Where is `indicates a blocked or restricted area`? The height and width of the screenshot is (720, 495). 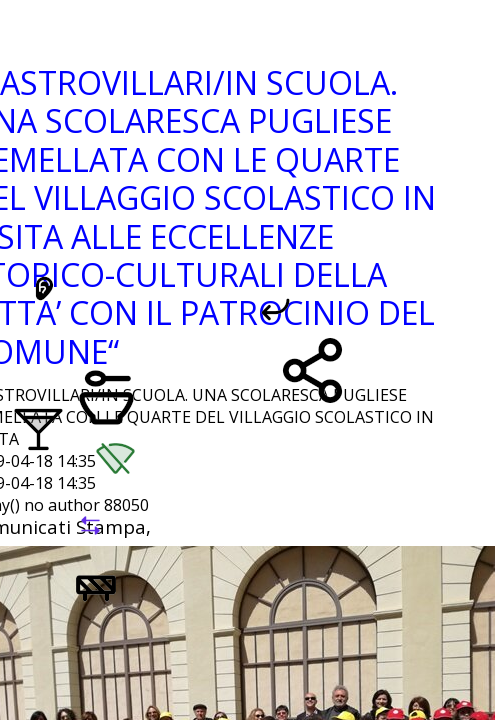
indicates a blocked or restricted area is located at coordinates (96, 587).